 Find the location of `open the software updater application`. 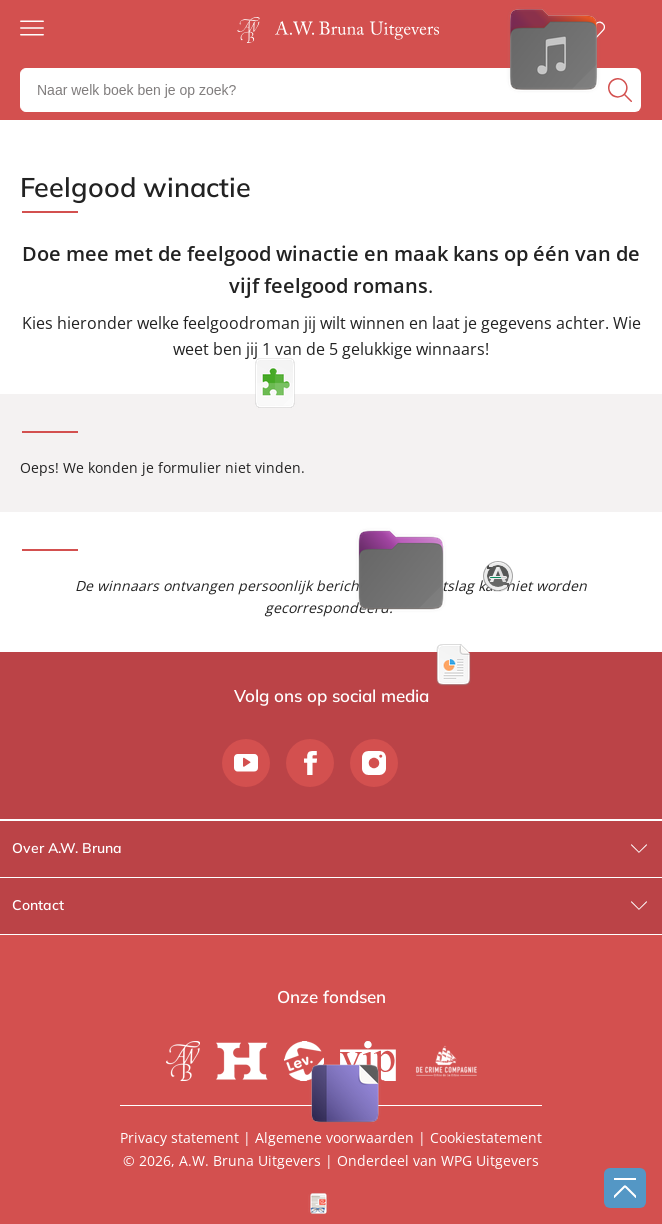

open the software updater application is located at coordinates (498, 576).